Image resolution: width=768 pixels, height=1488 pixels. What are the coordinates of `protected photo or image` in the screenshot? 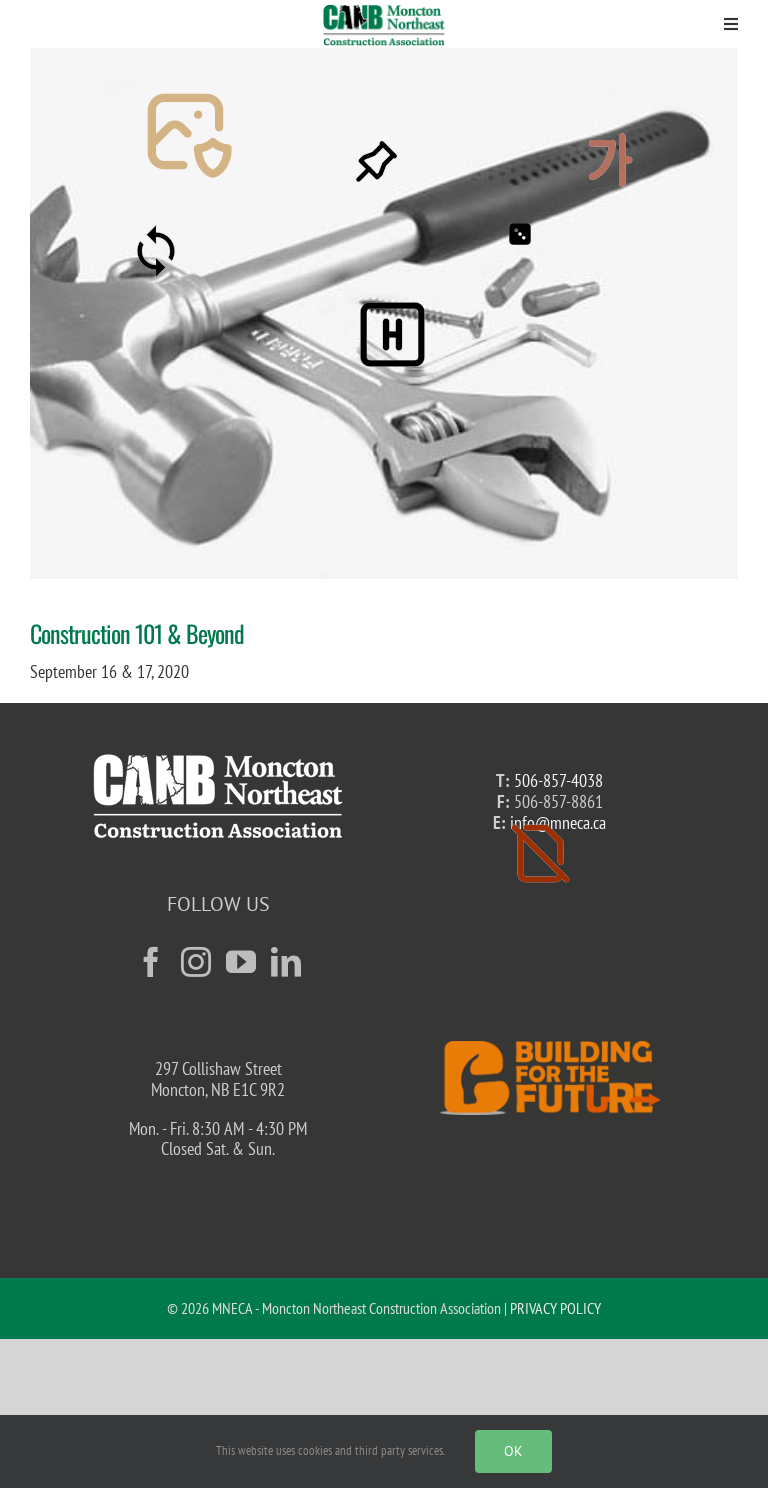 It's located at (185, 131).